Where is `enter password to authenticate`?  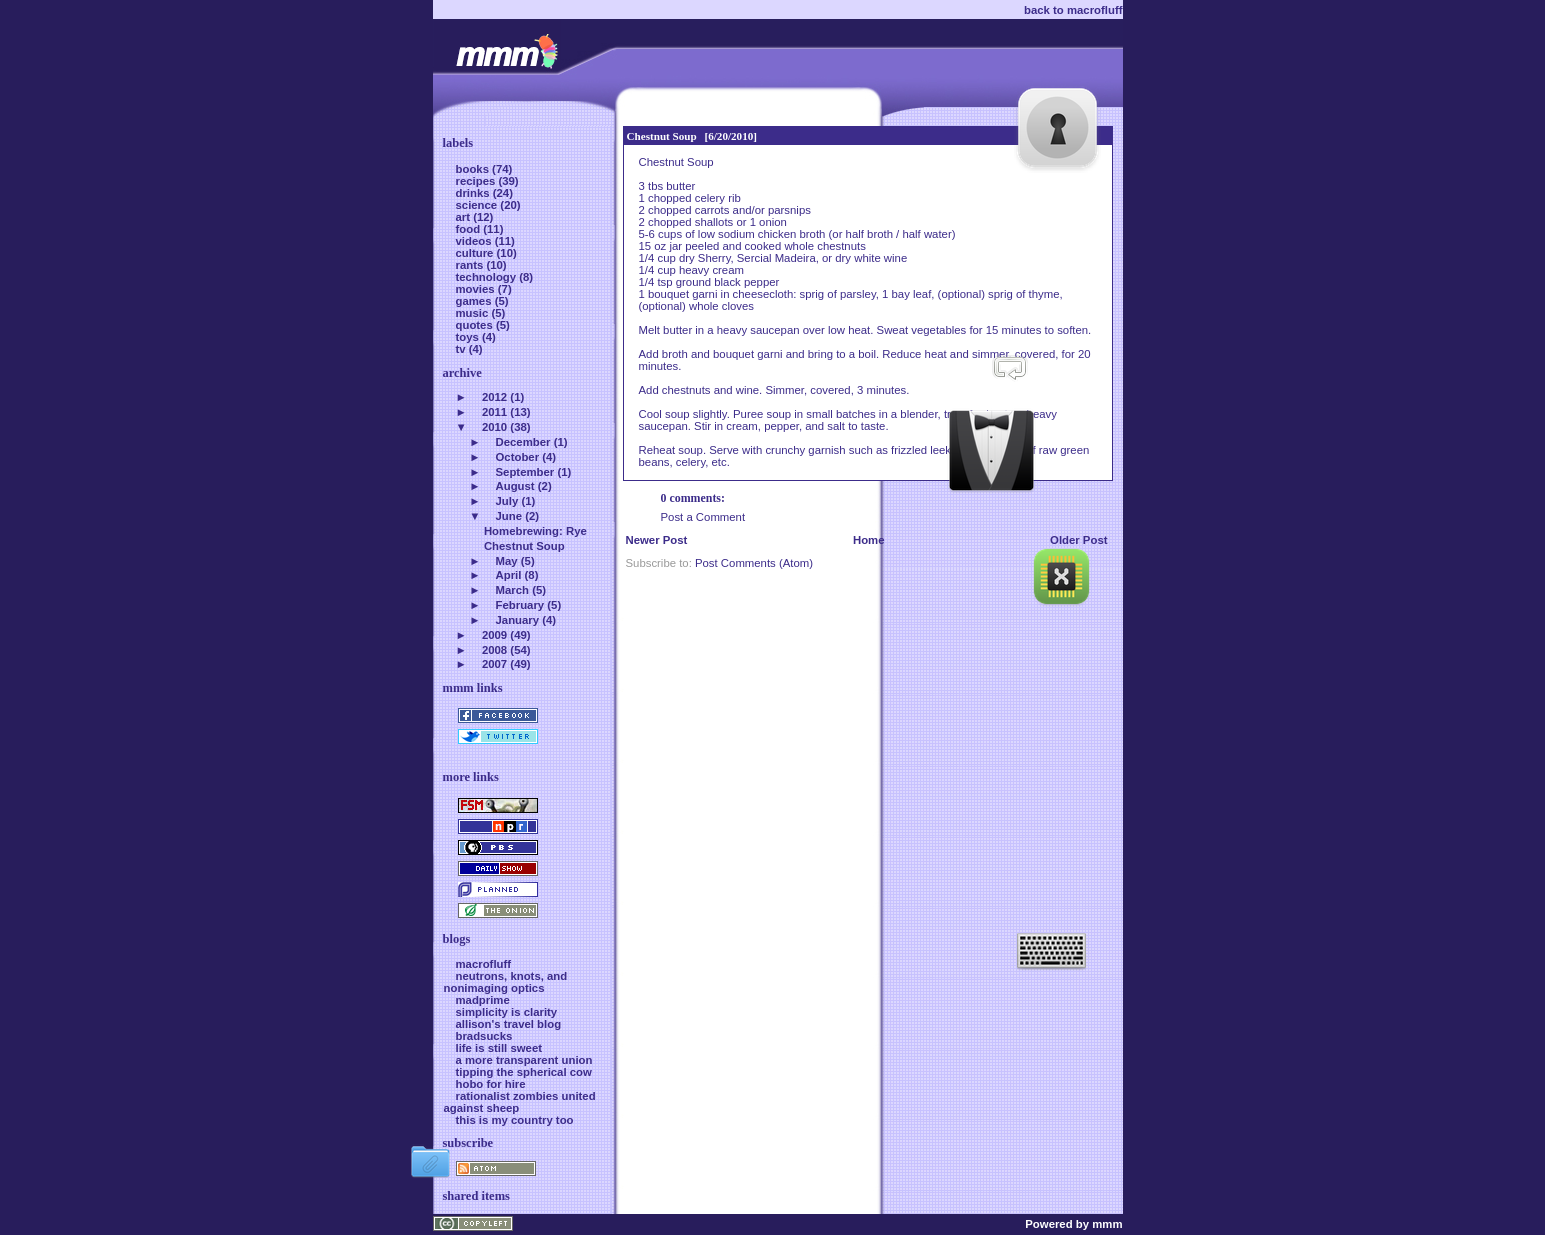
enter password to authenticate is located at coordinates (1057, 129).